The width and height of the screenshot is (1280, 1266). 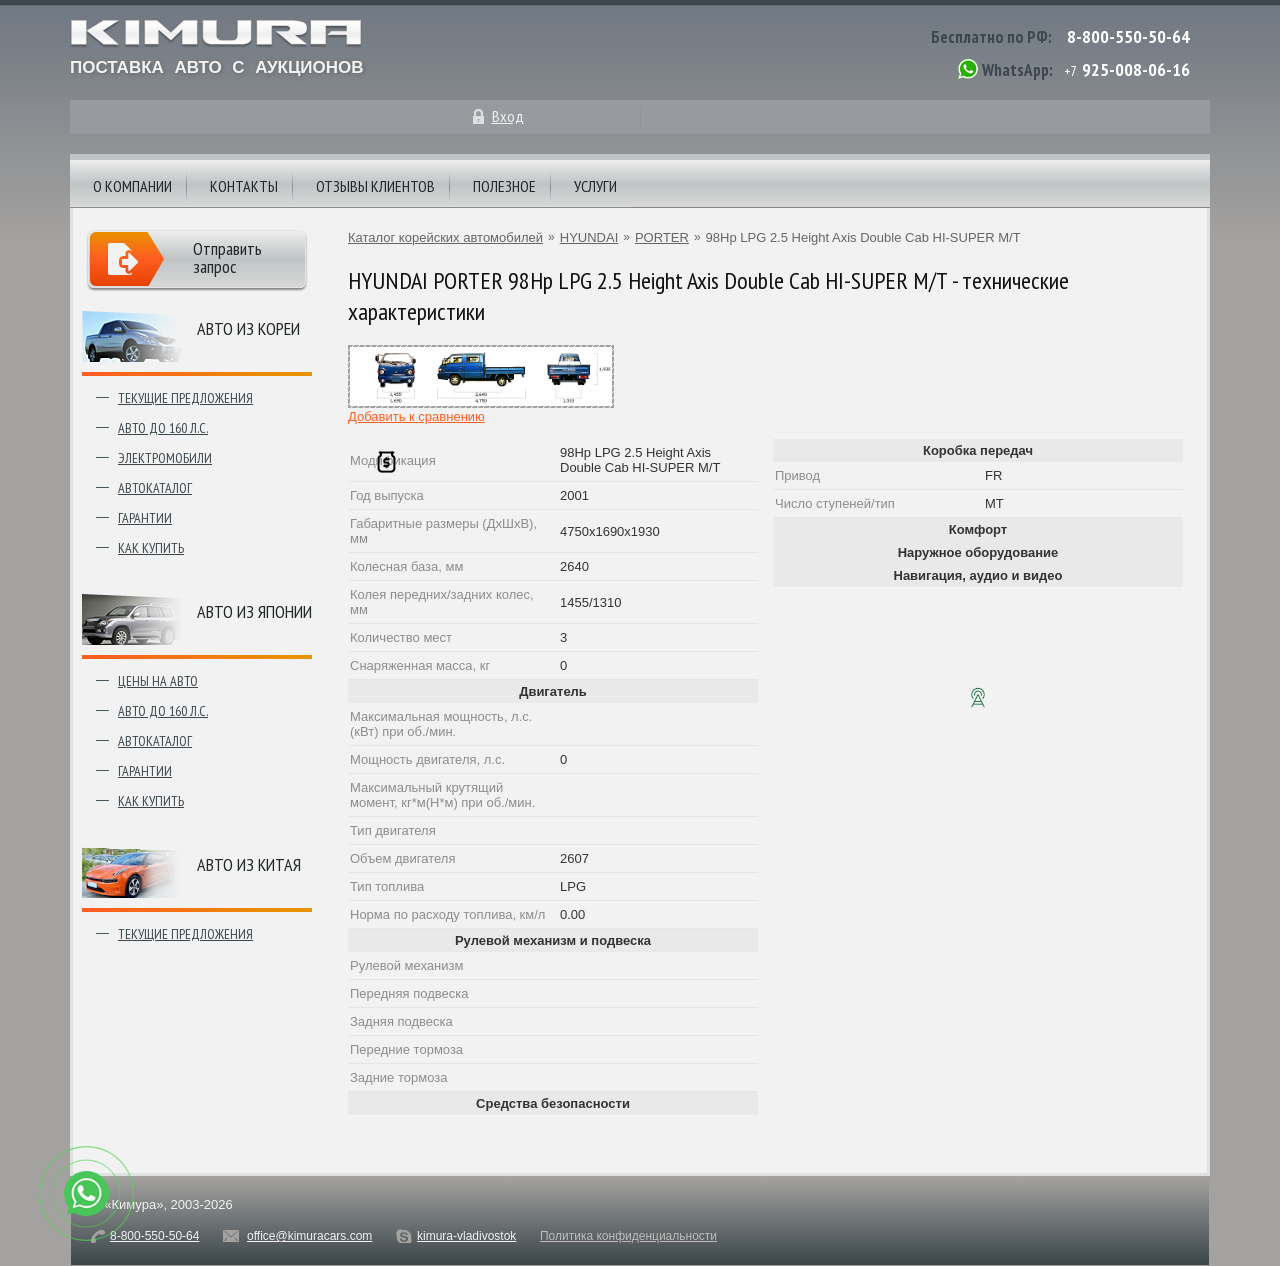 I want to click on leave a tip or donation, so click(x=386, y=461).